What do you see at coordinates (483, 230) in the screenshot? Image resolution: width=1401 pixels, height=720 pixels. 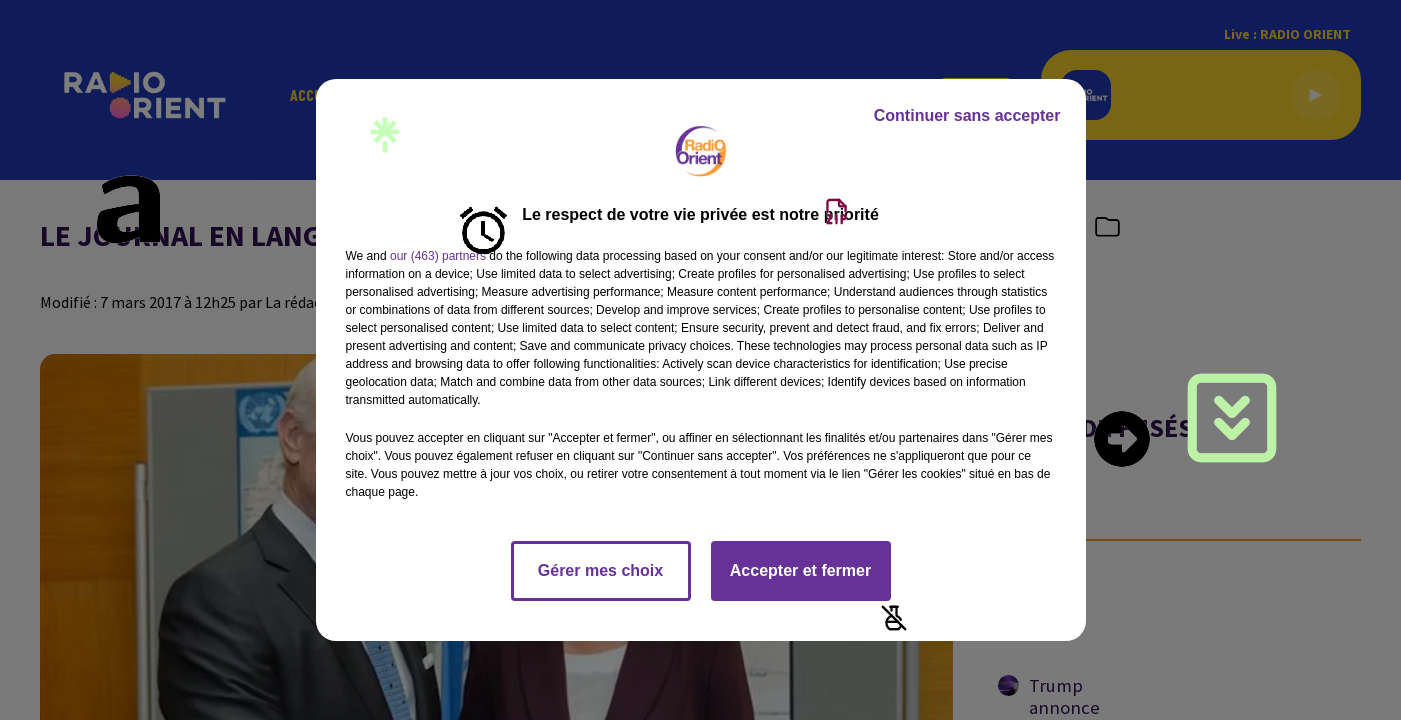 I see `view or manage alarms` at bounding box center [483, 230].